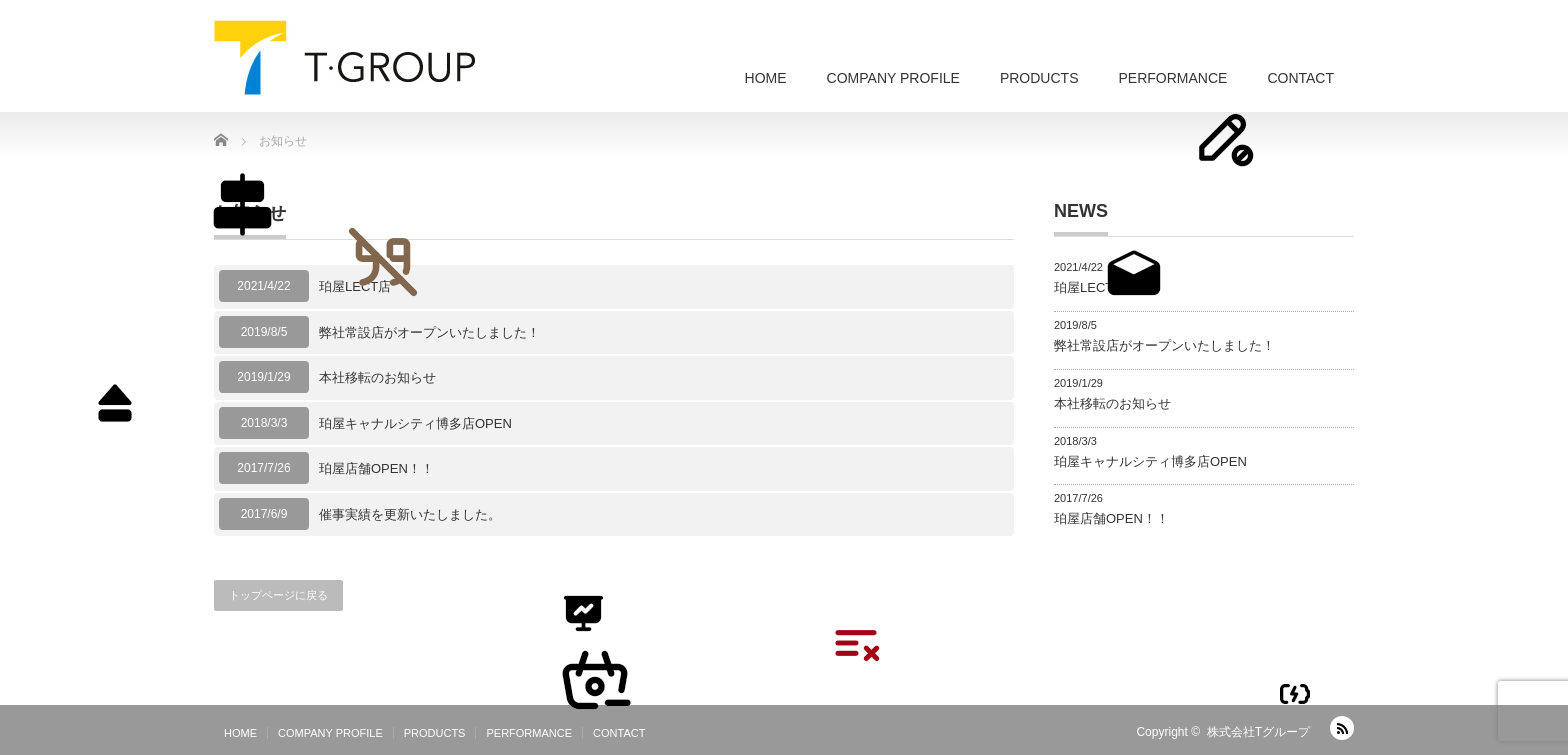 The height and width of the screenshot is (755, 1568). What do you see at coordinates (1223, 136) in the screenshot?
I see `cancel editing mode` at bounding box center [1223, 136].